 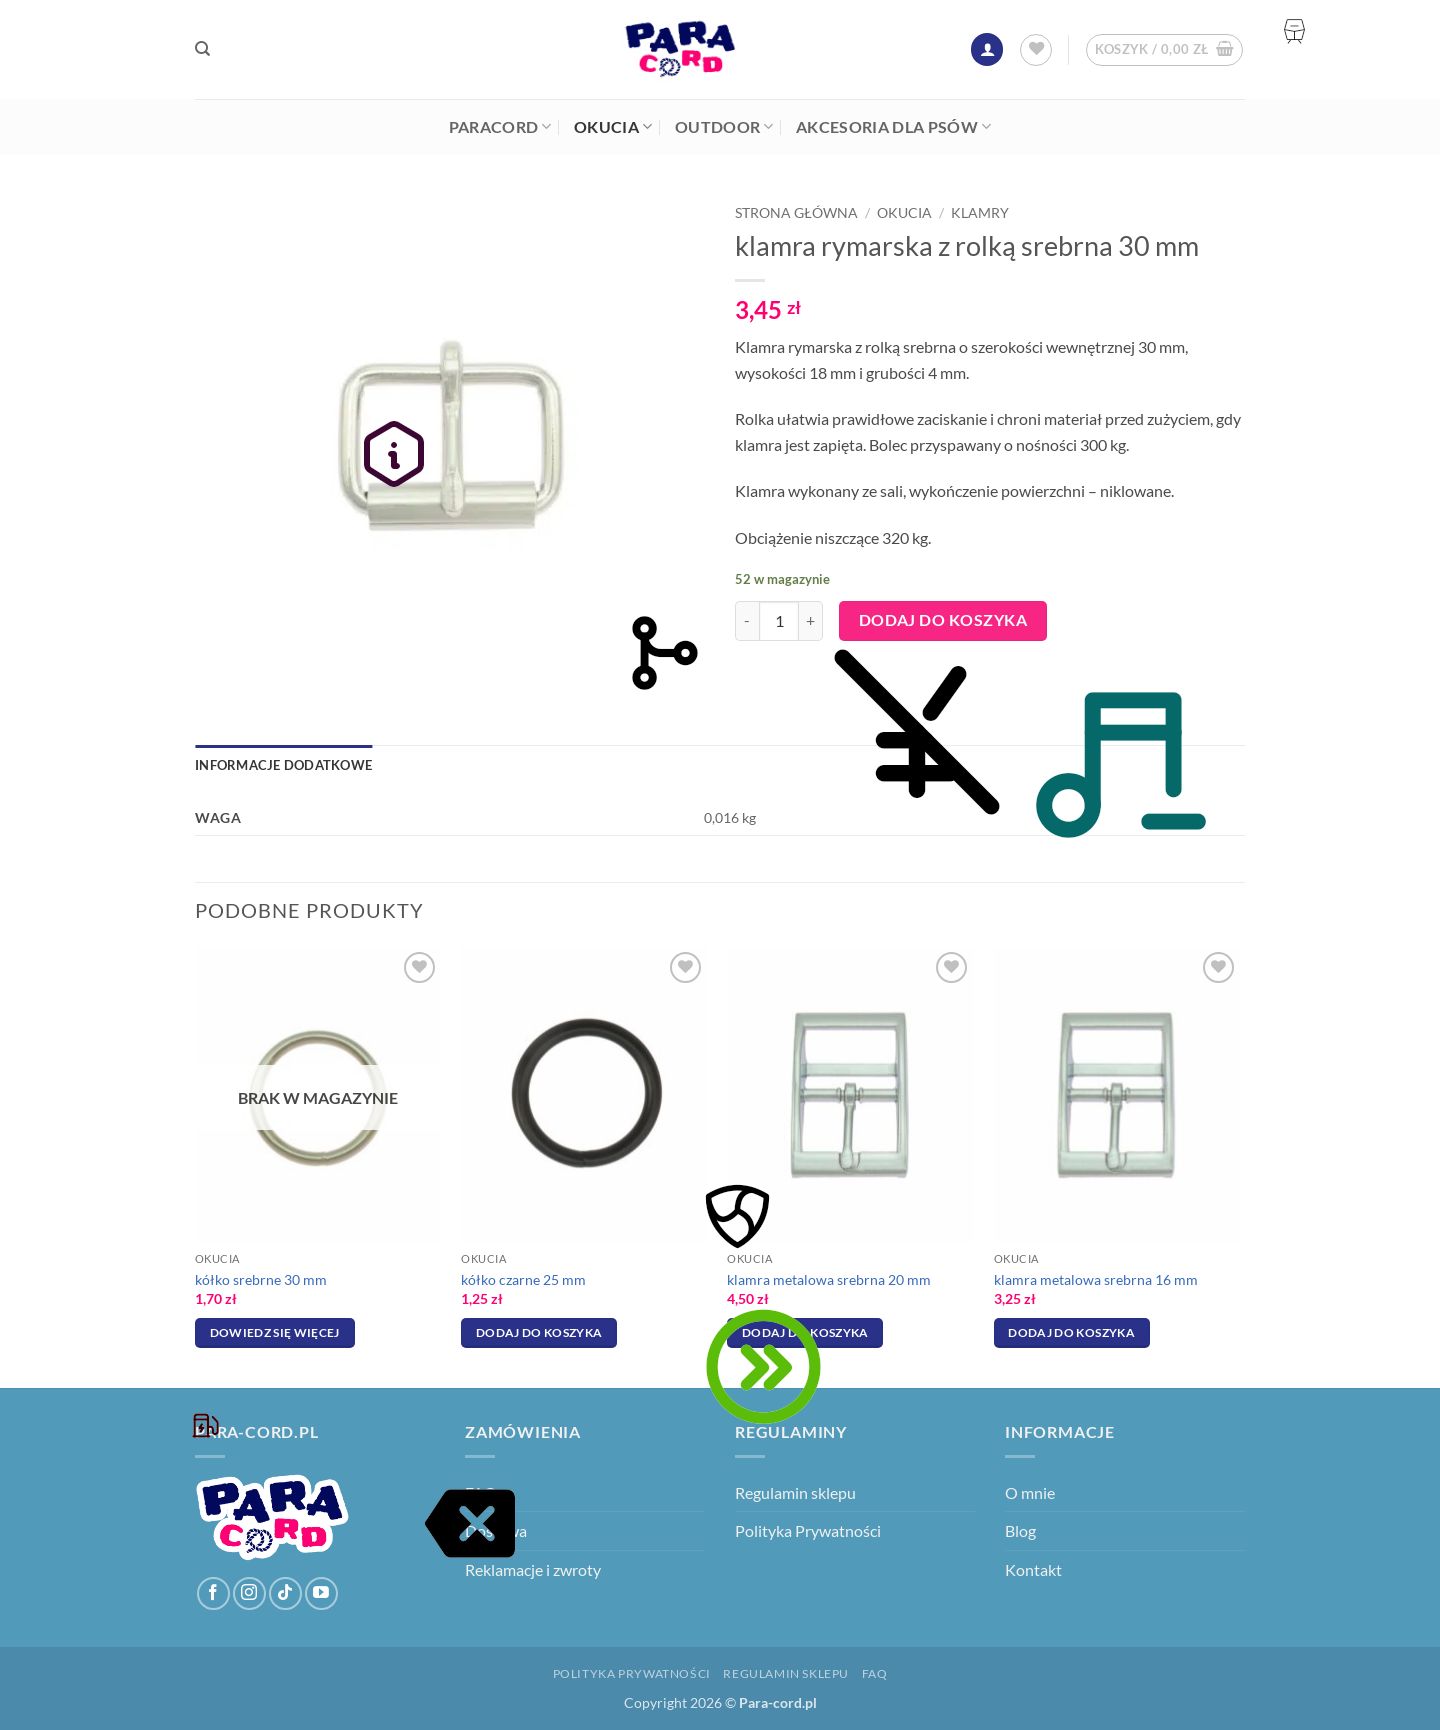 What do you see at coordinates (1294, 30) in the screenshot?
I see `view regional train schedules` at bounding box center [1294, 30].